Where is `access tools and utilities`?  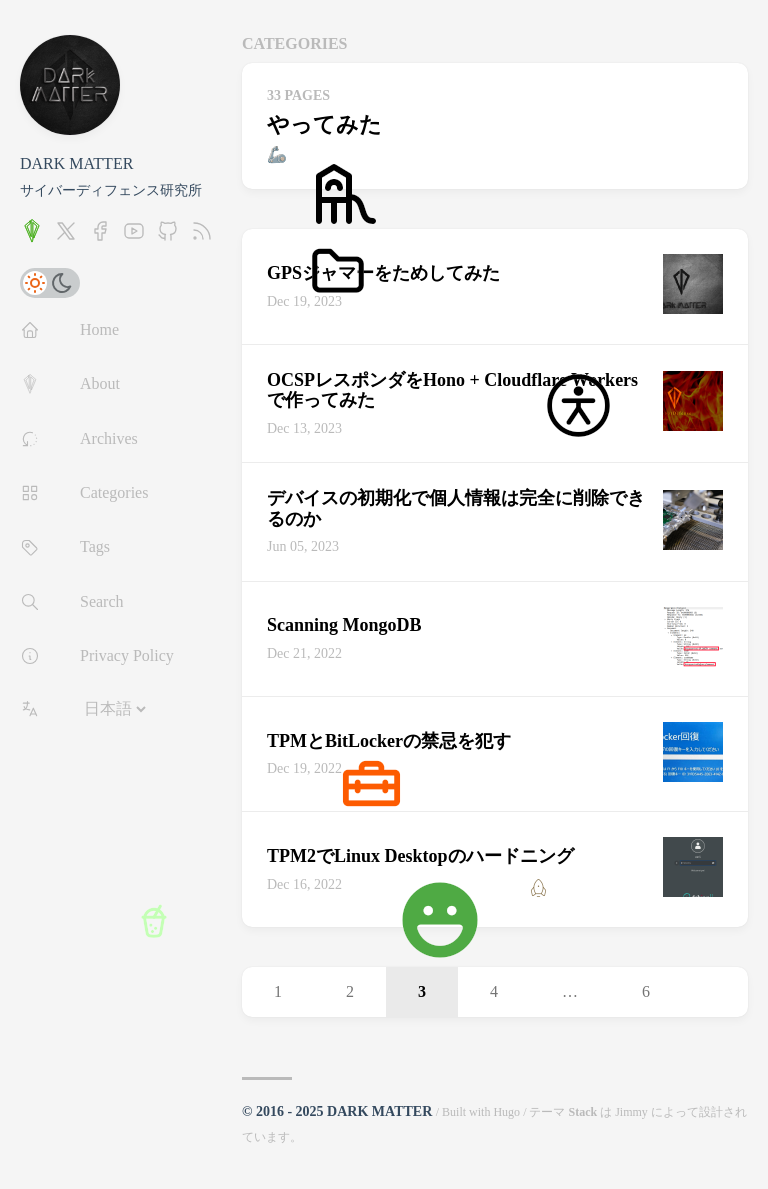
access tools and utilities is located at coordinates (371, 785).